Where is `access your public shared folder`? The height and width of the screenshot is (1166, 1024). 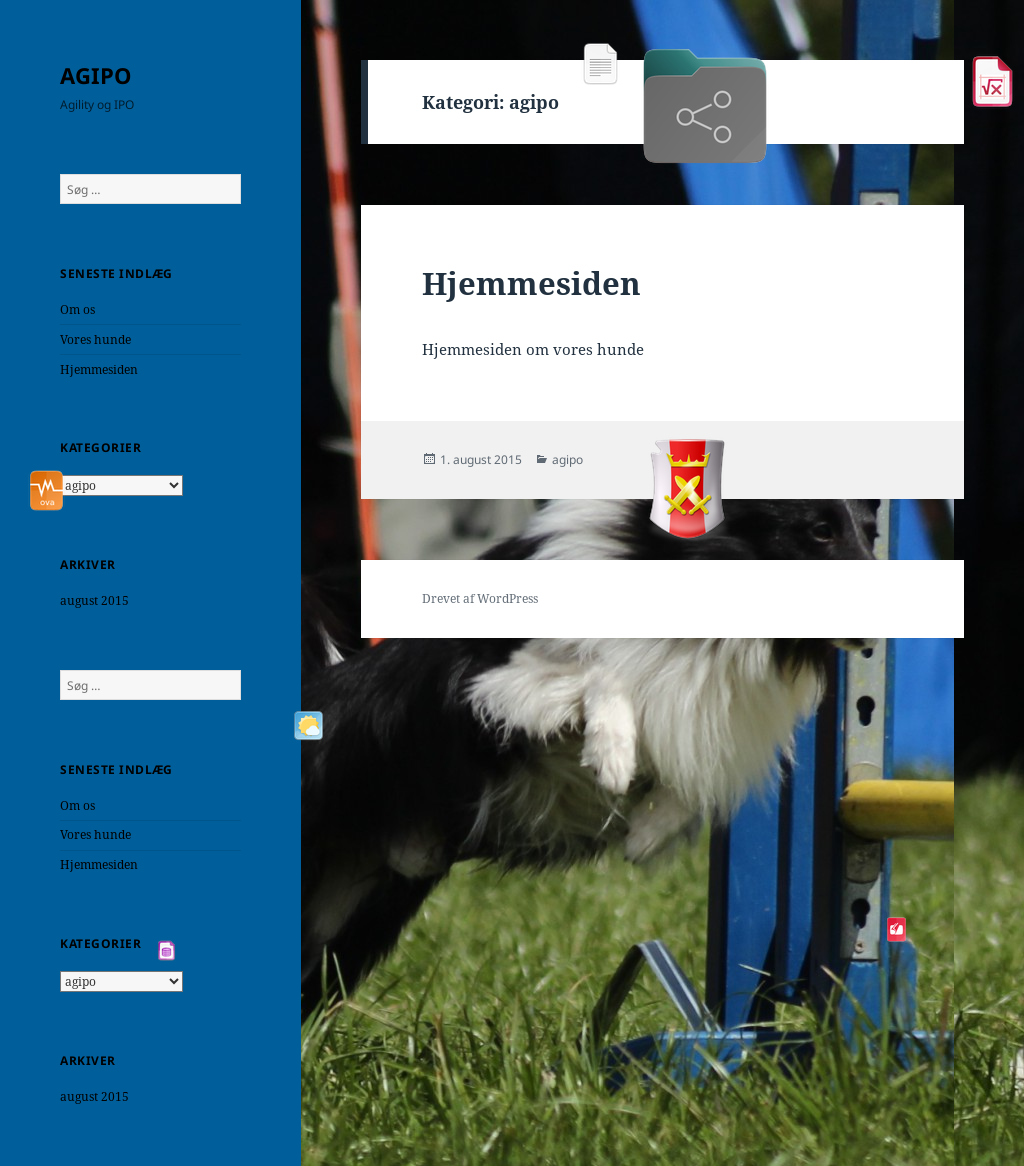
access your public shared folder is located at coordinates (705, 106).